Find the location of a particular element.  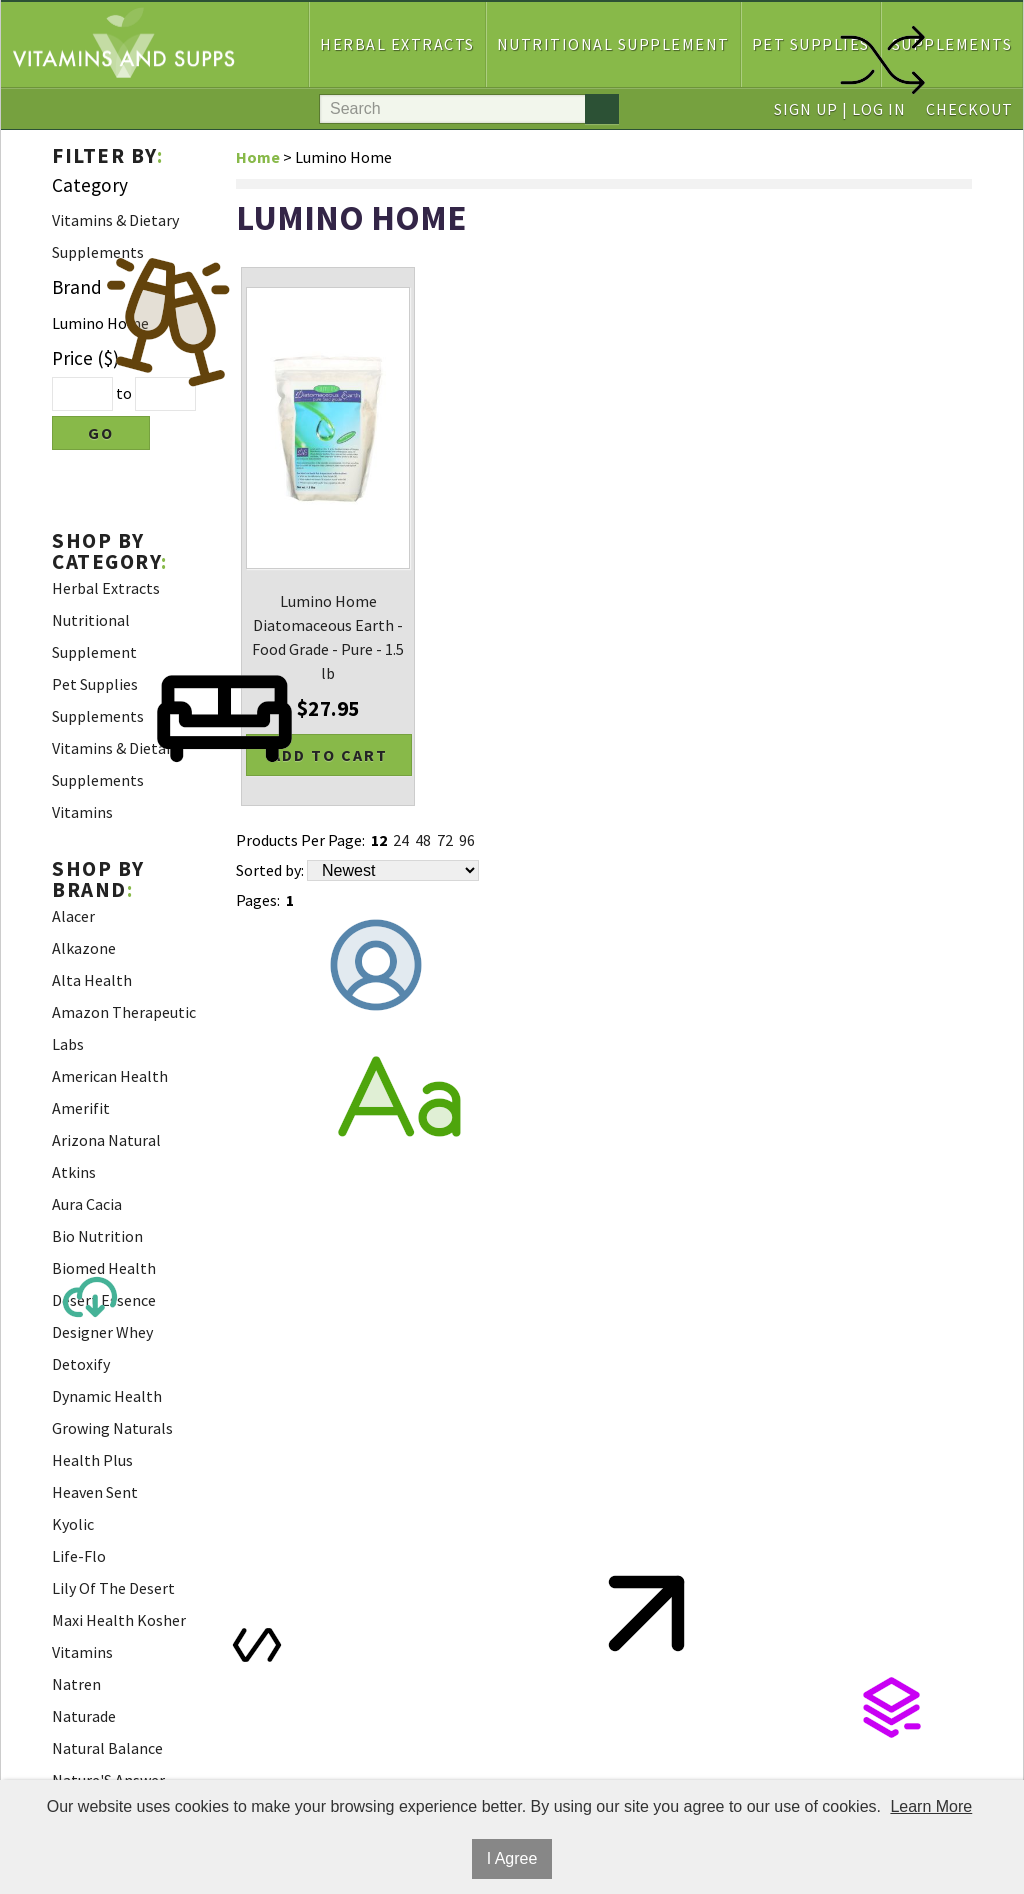

shuffle playlist or queue order is located at coordinates (881, 60).